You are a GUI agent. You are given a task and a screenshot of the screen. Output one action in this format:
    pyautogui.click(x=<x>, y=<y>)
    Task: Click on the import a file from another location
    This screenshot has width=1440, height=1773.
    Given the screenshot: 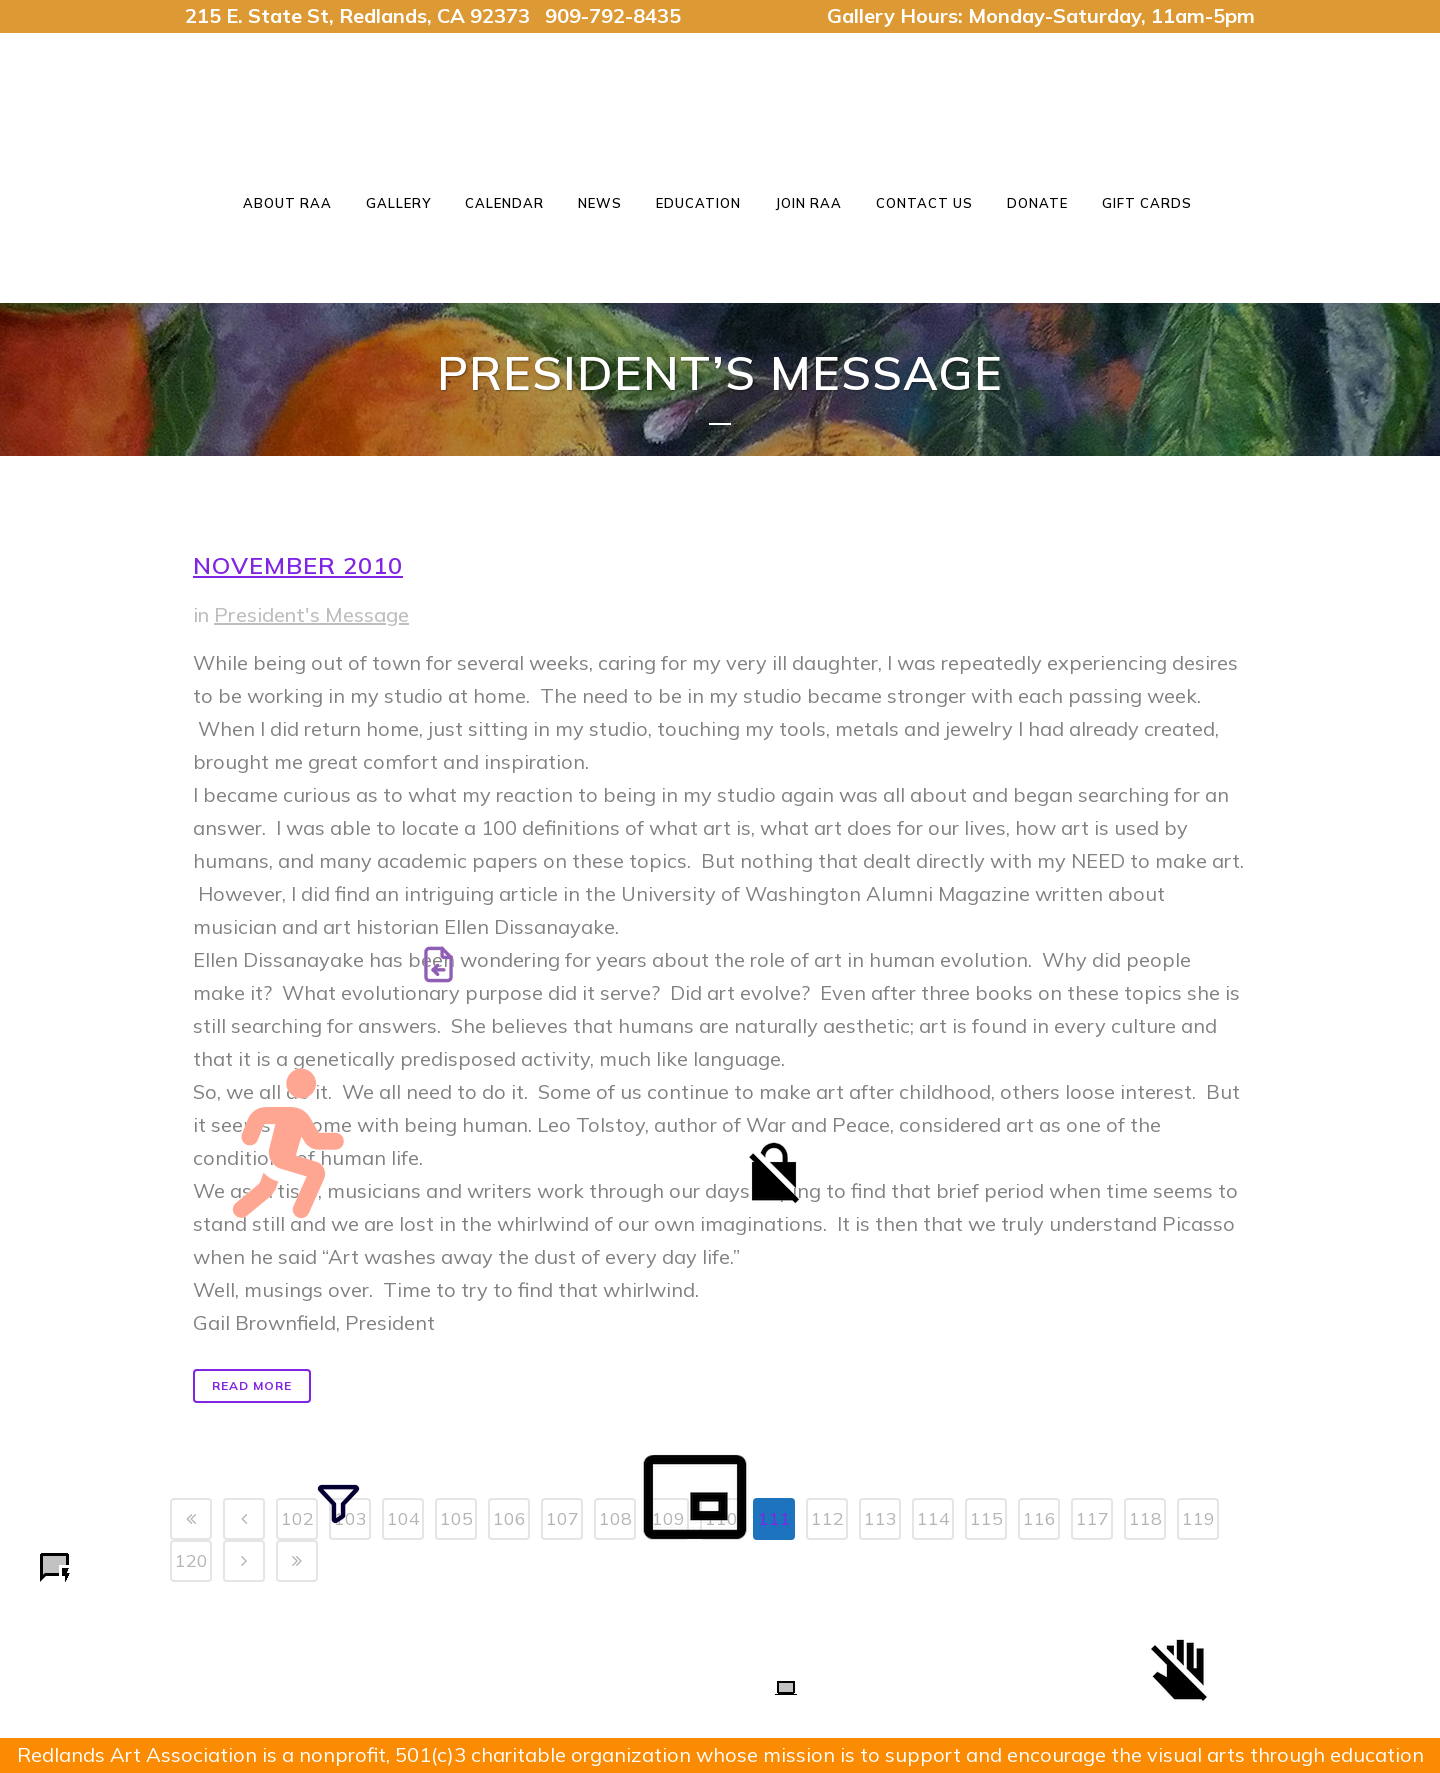 What is the action you would take?
    pyautogui.click(x=438, y=964)
    